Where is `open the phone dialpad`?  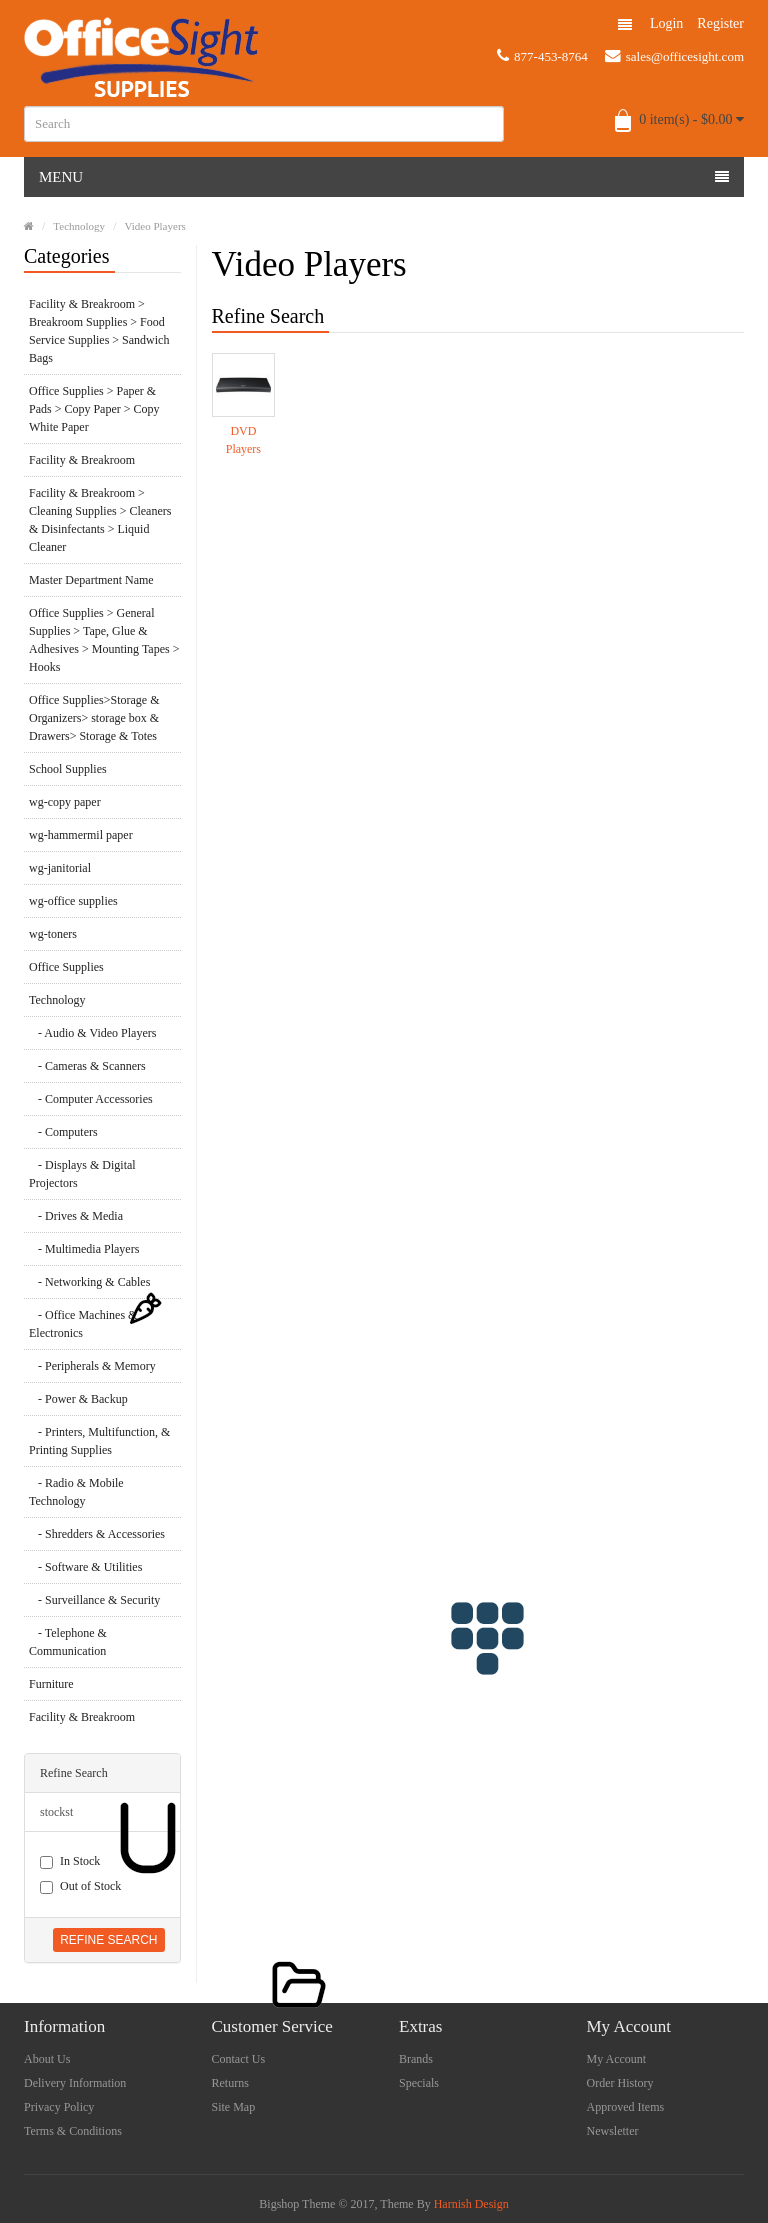 open the phone dialpad is located at coordinates (487, 1638).